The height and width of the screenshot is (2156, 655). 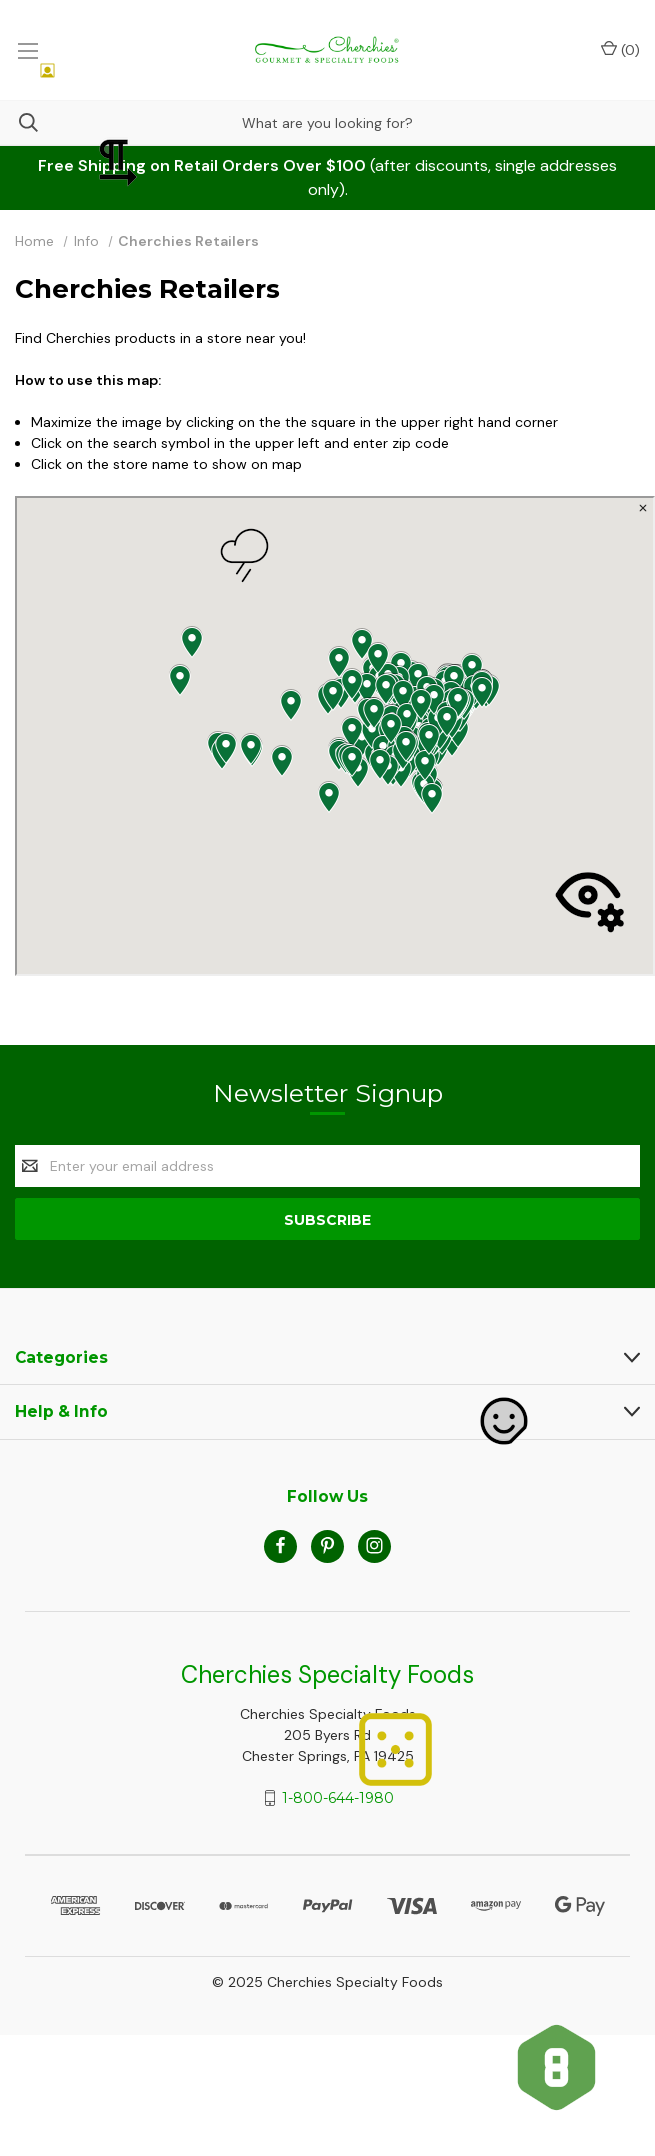 I want to click on set text direction to left-to-right, so click(x=116, y=163).